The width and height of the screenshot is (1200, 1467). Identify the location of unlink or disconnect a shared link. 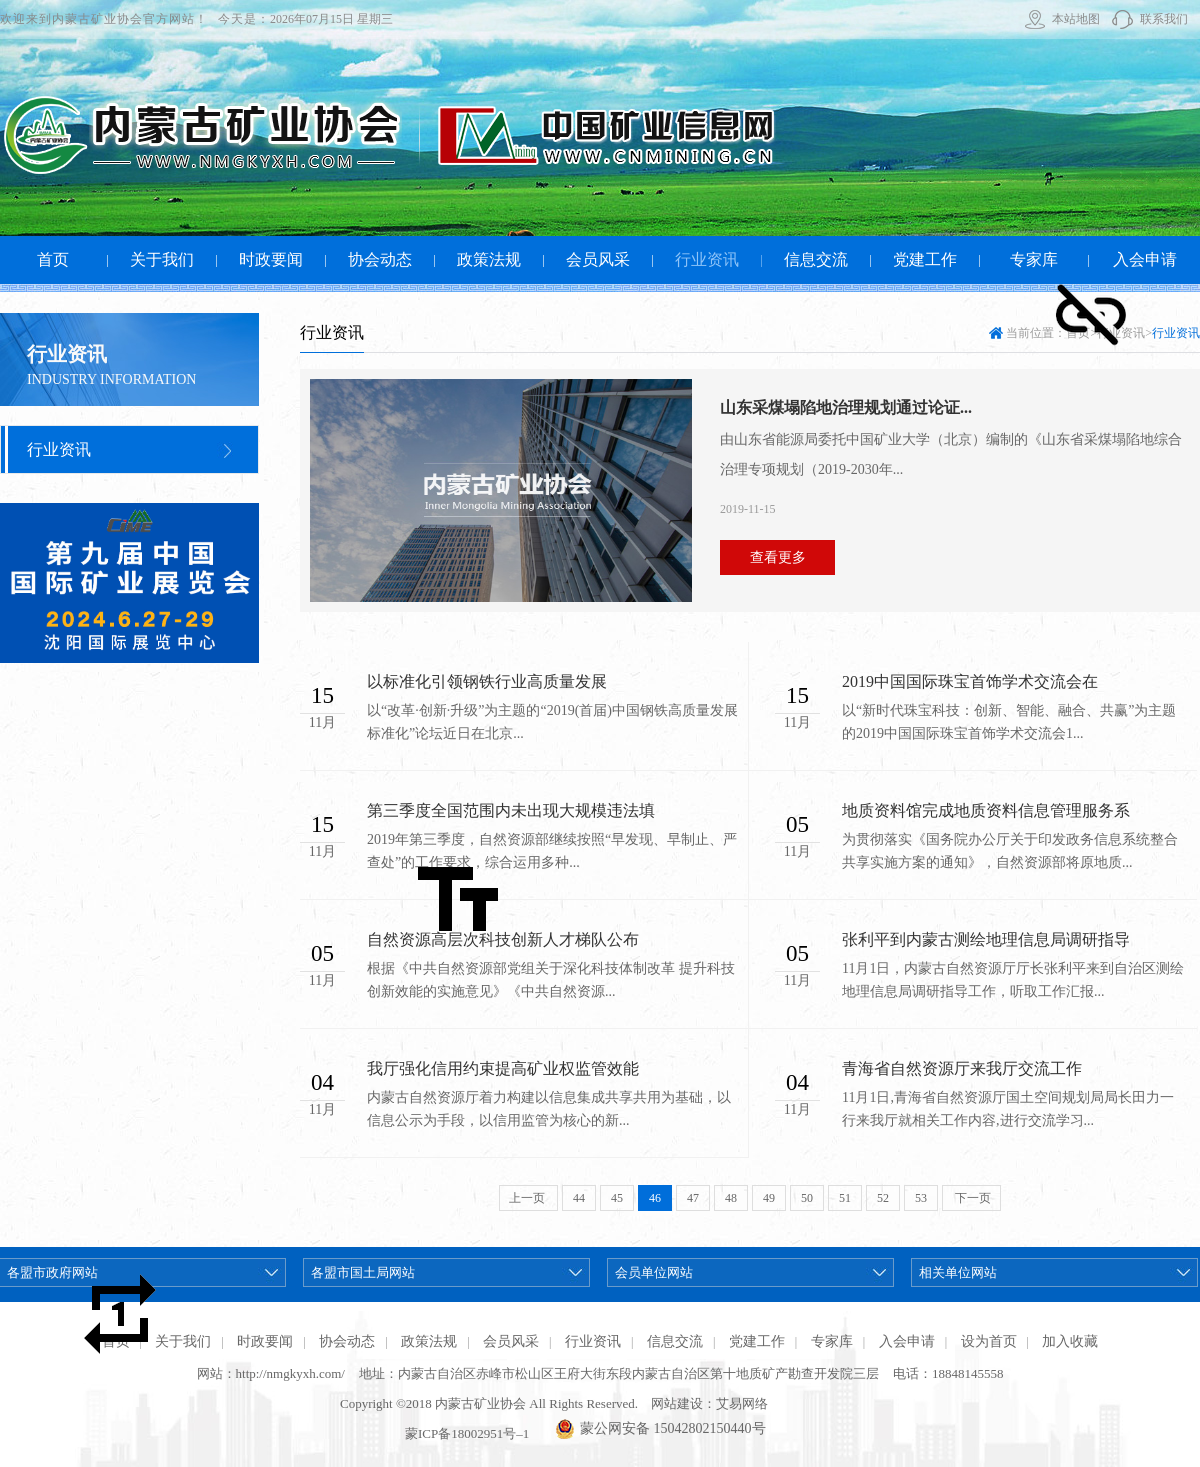
(1091, 315).